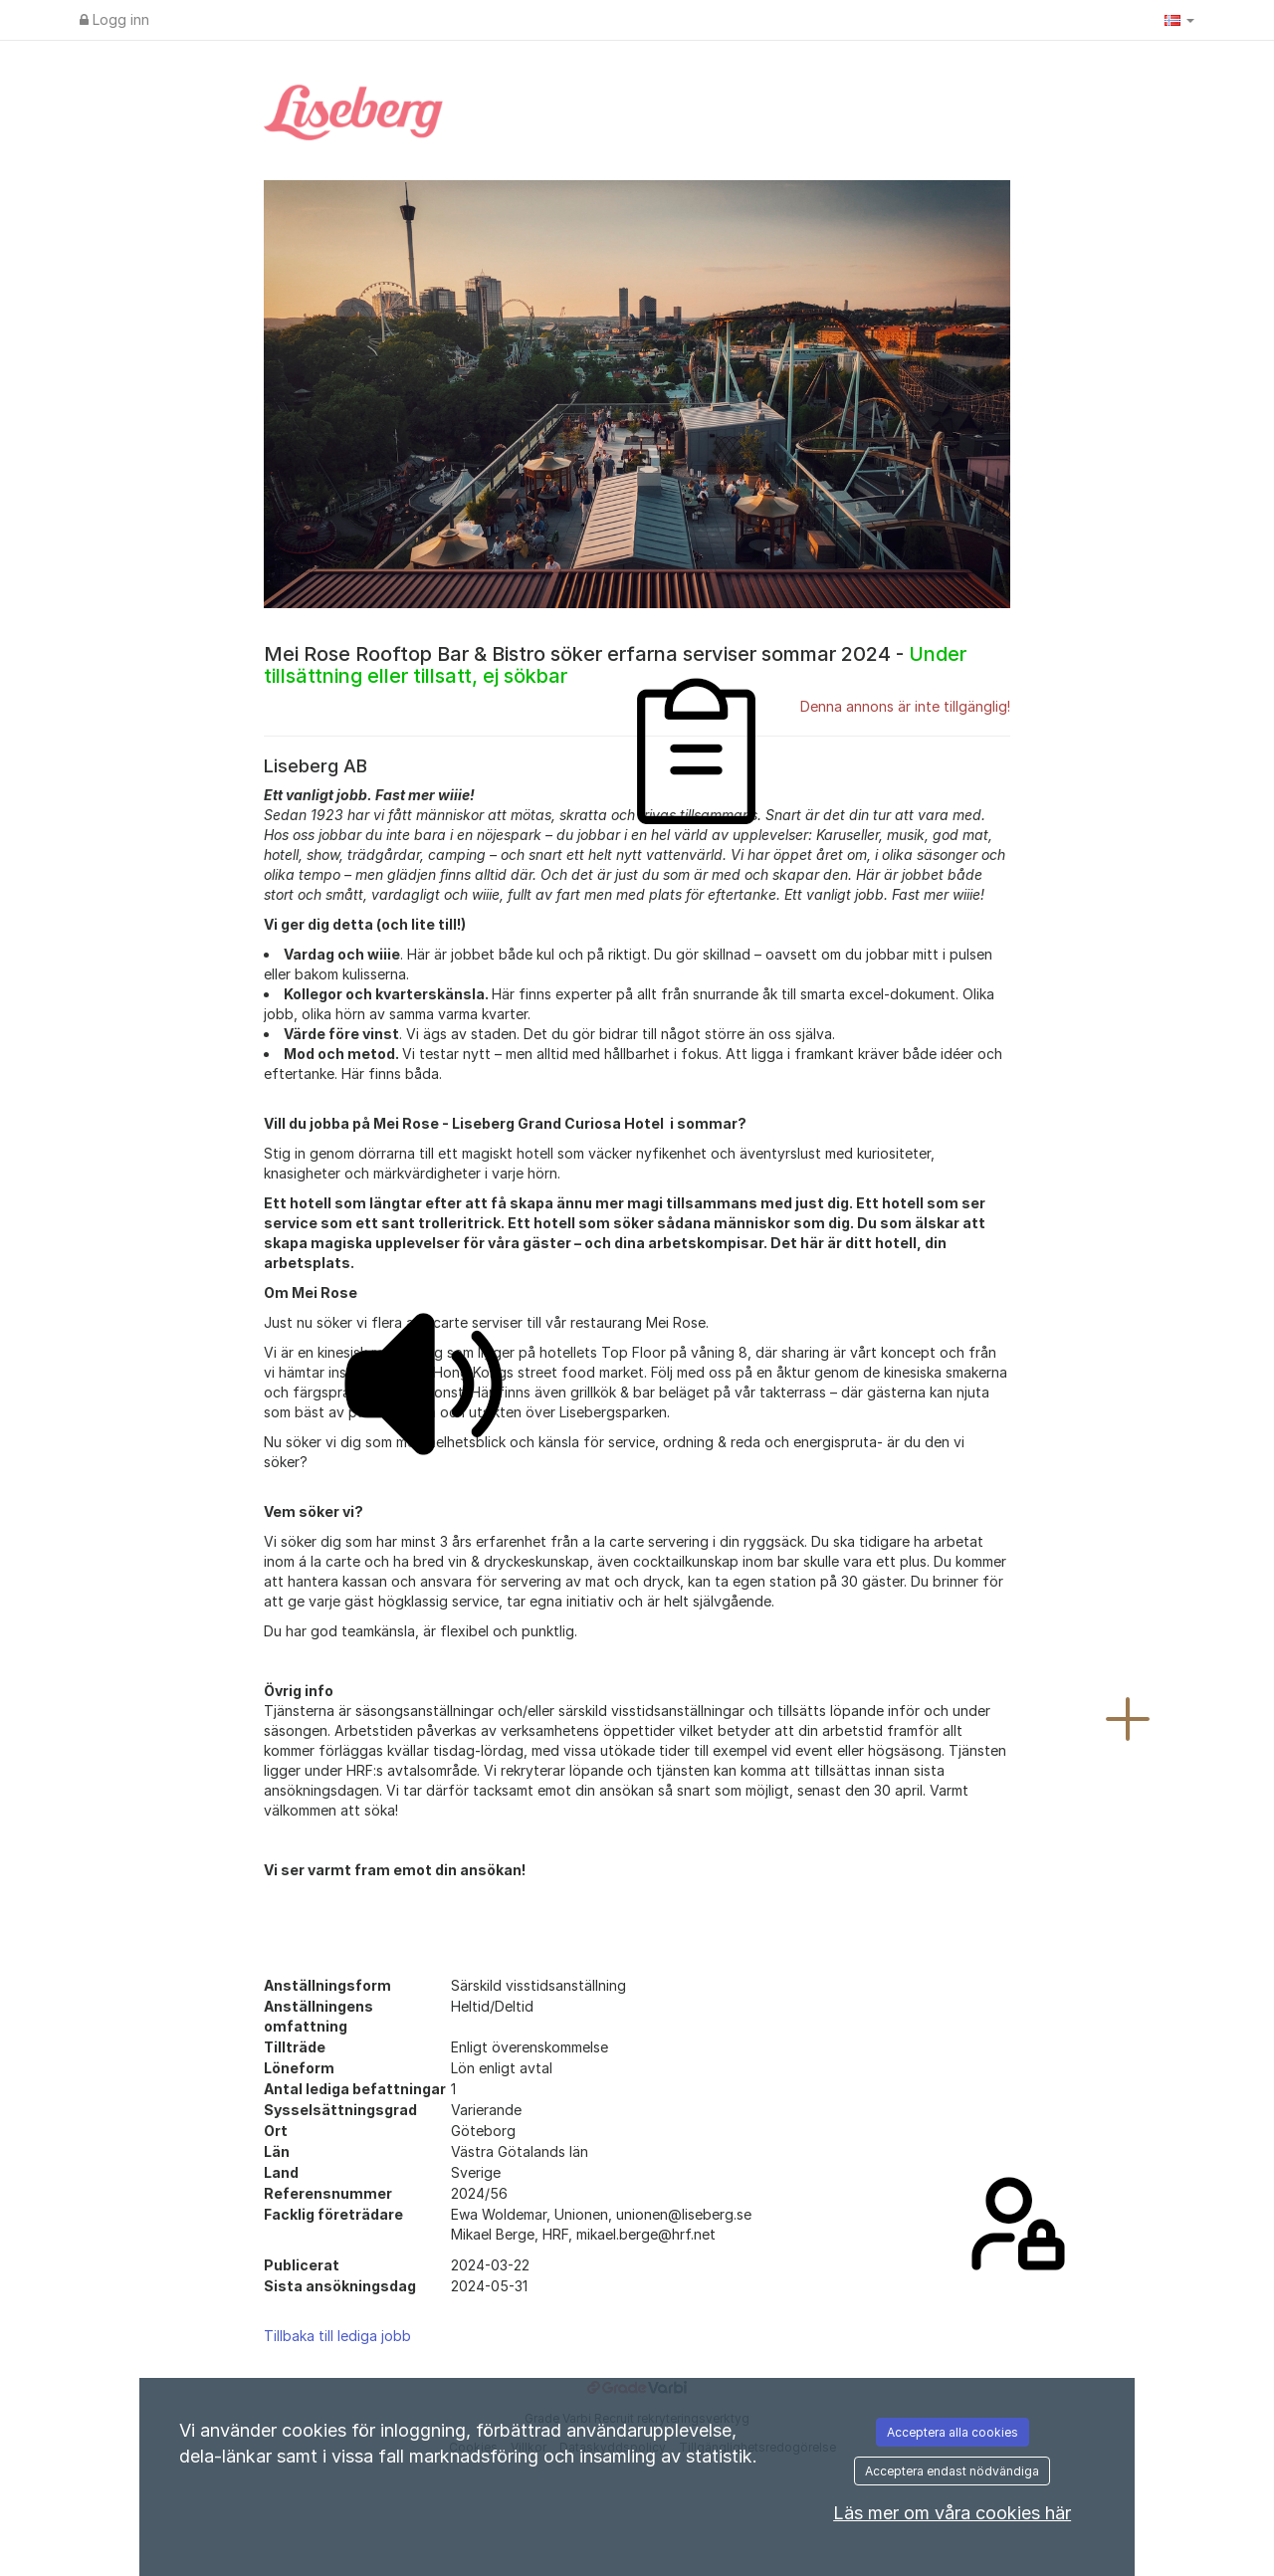 The width and height of the screenshot is (1274, 2576). I want to click on lock or restrict a user account, so click(1018, 2224).